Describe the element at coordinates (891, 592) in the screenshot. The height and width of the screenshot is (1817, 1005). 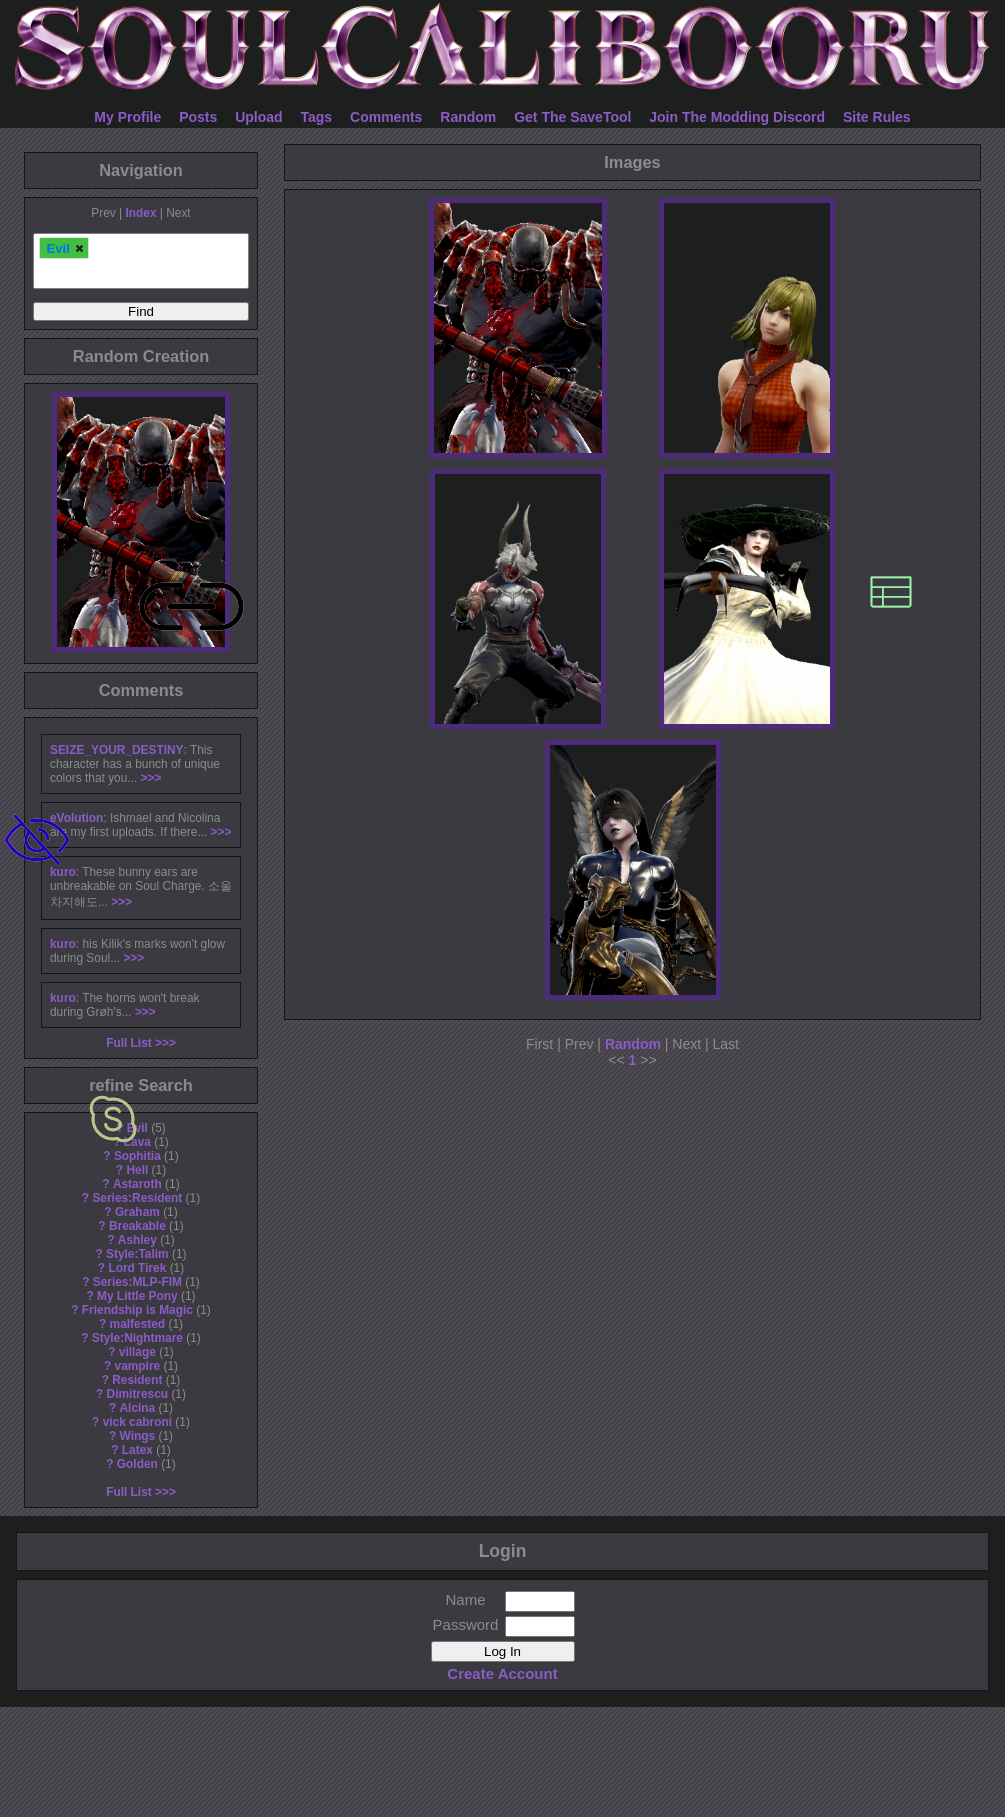
I see `view data in table format` at that location.